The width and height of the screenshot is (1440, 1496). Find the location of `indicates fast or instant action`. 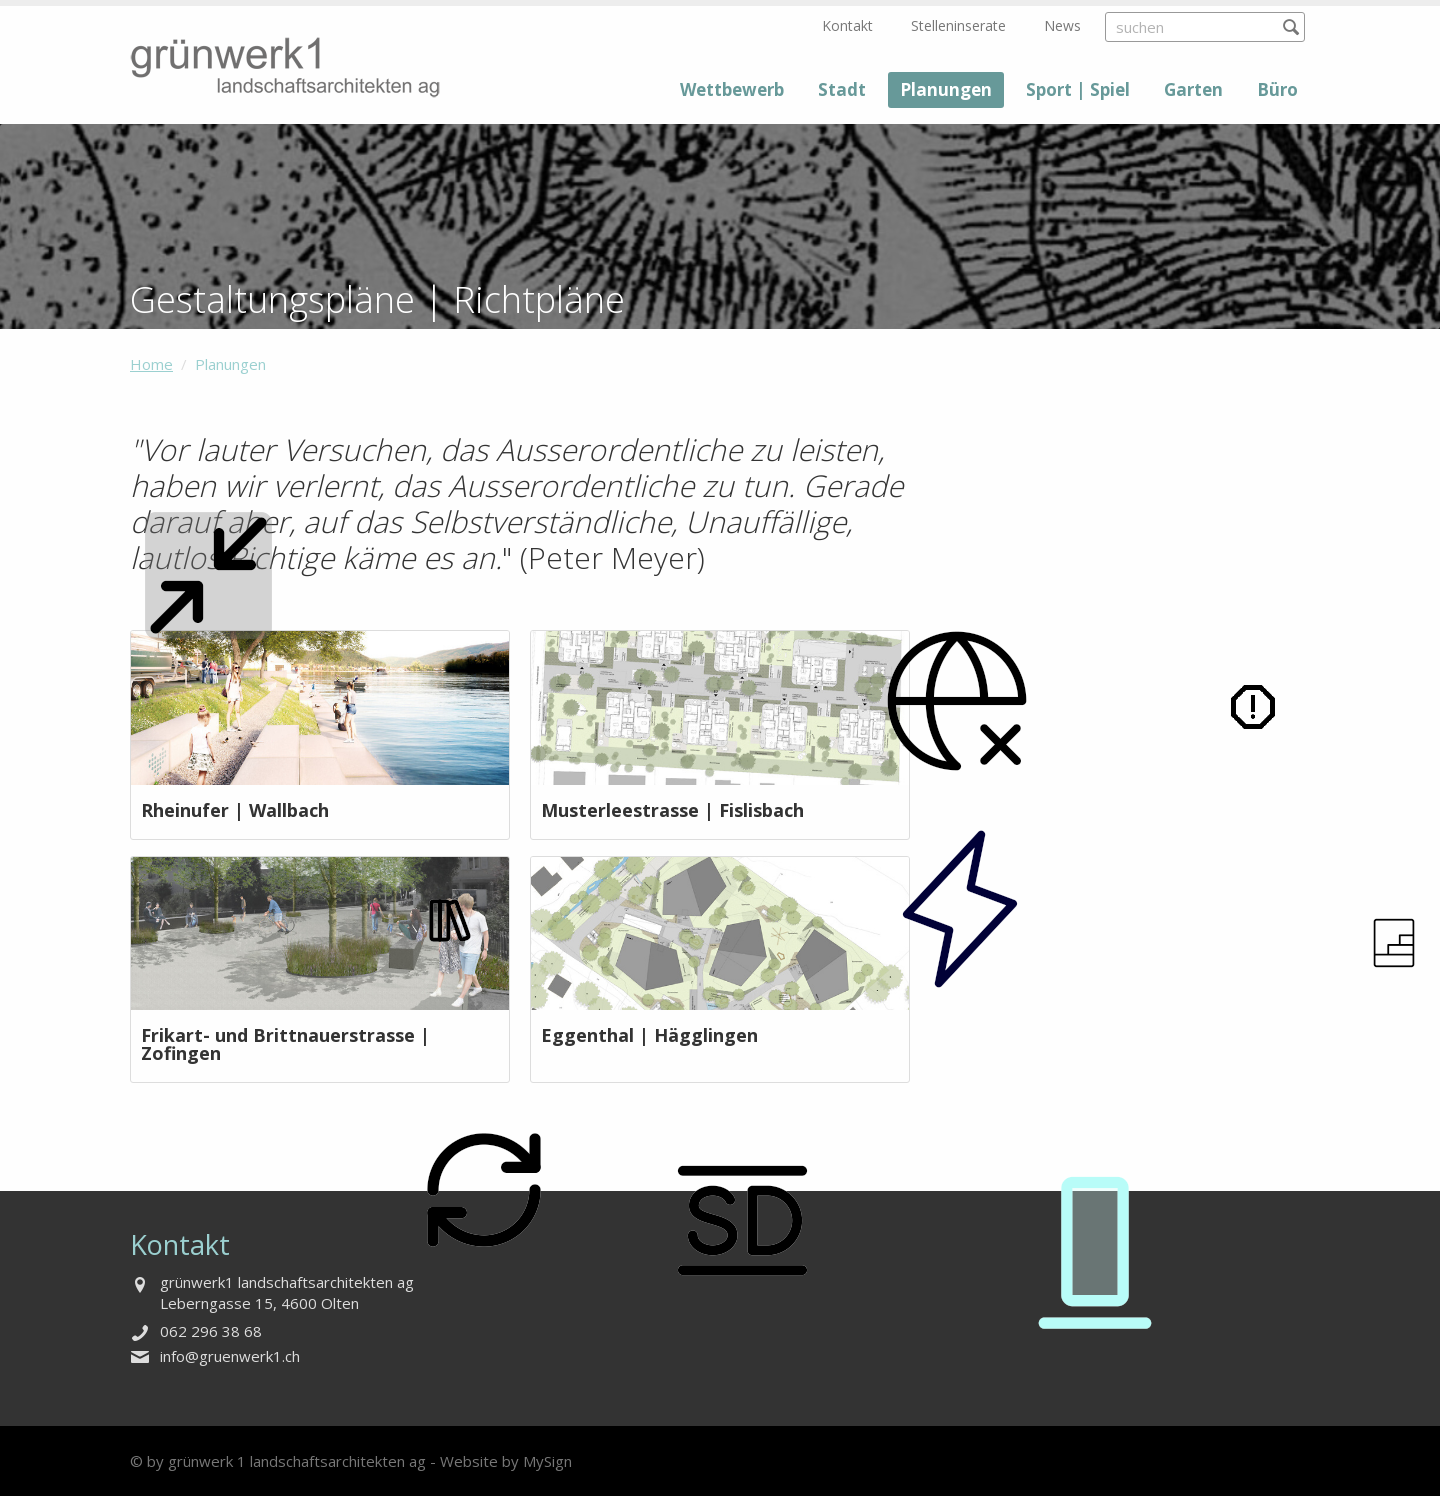

indicates fast or instant action is located at coordinates (960, 909).